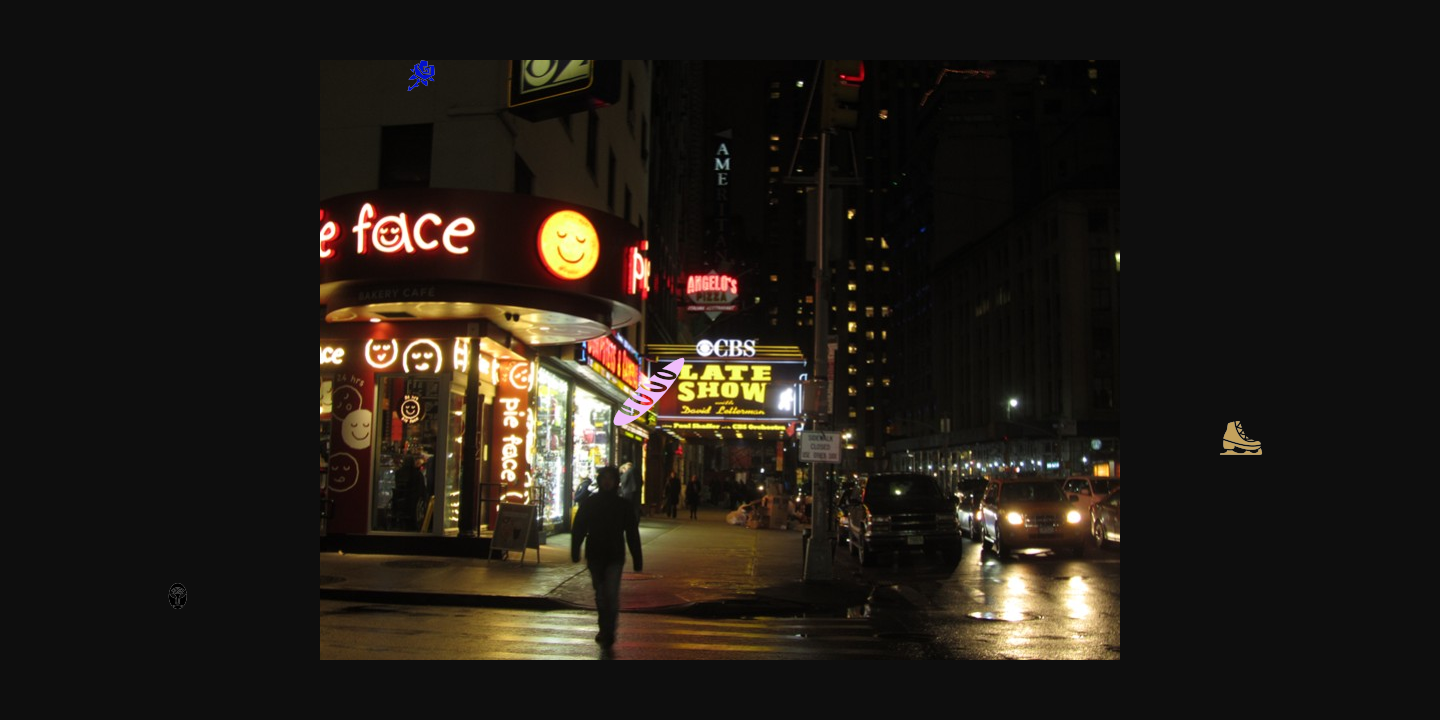 The height and width of the screenshot is (720, 1440). What do you see at coordinates (649, 391) in the screenshot?
I see `bread or bakery item in a game inventory` at bounding box center [649, 391].